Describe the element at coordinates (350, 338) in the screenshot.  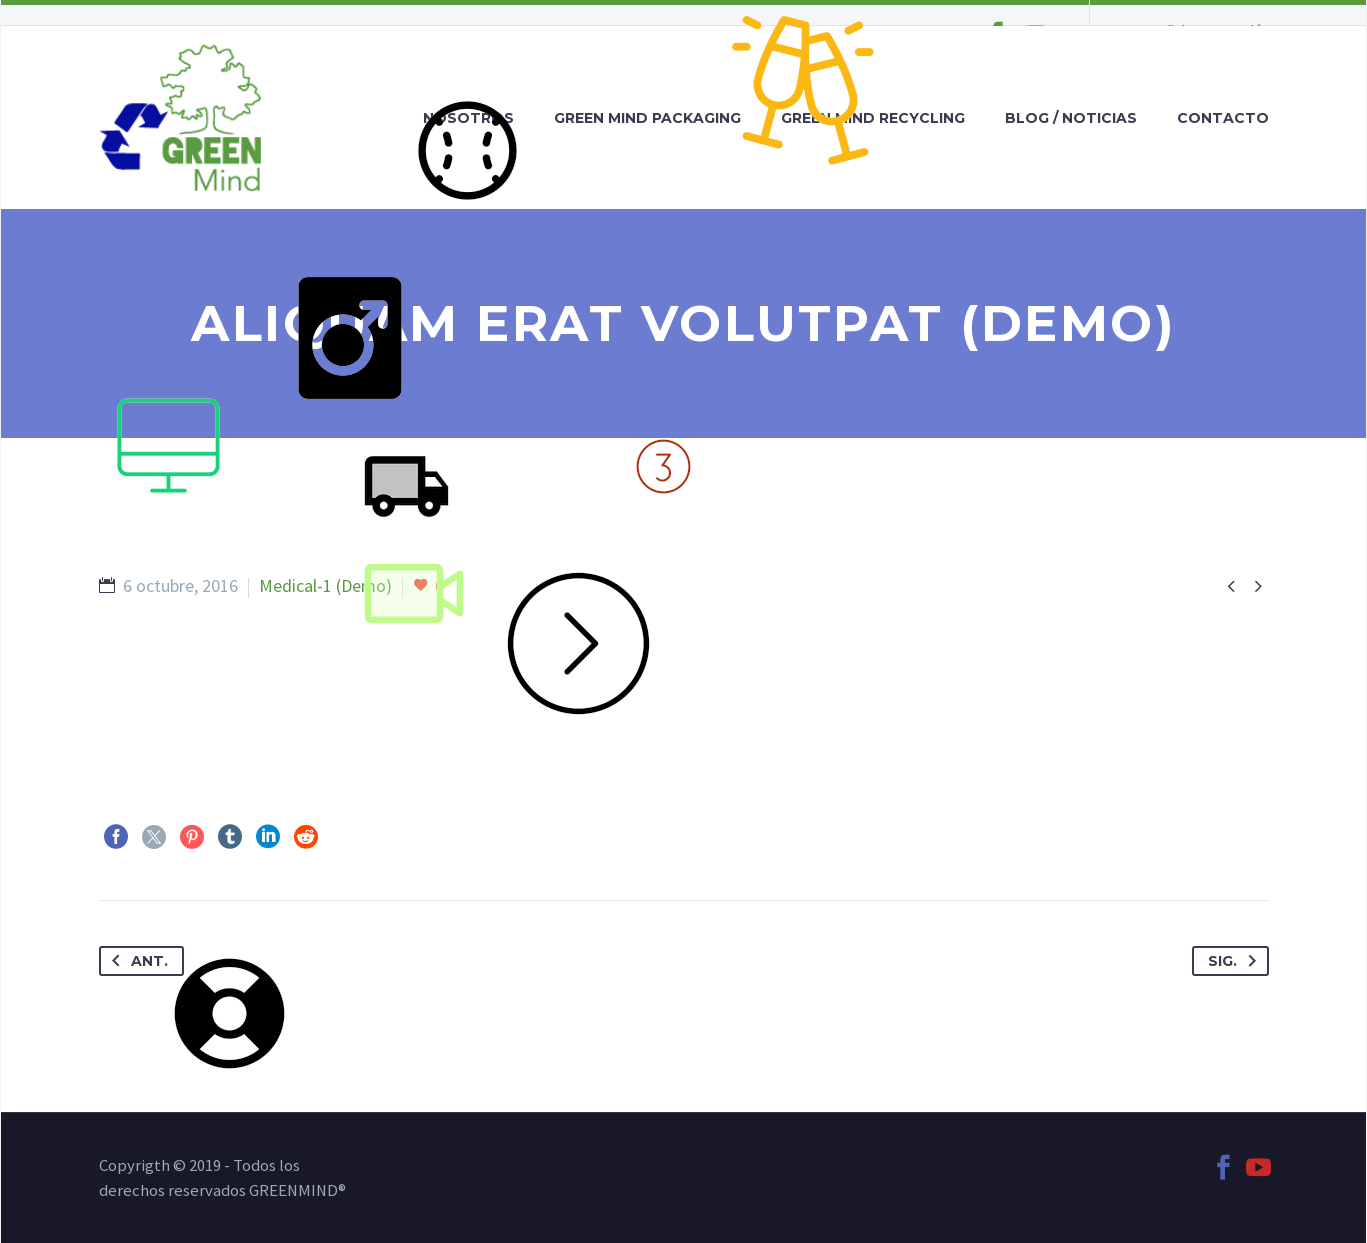
I see `indicates male gender selection` at that location.